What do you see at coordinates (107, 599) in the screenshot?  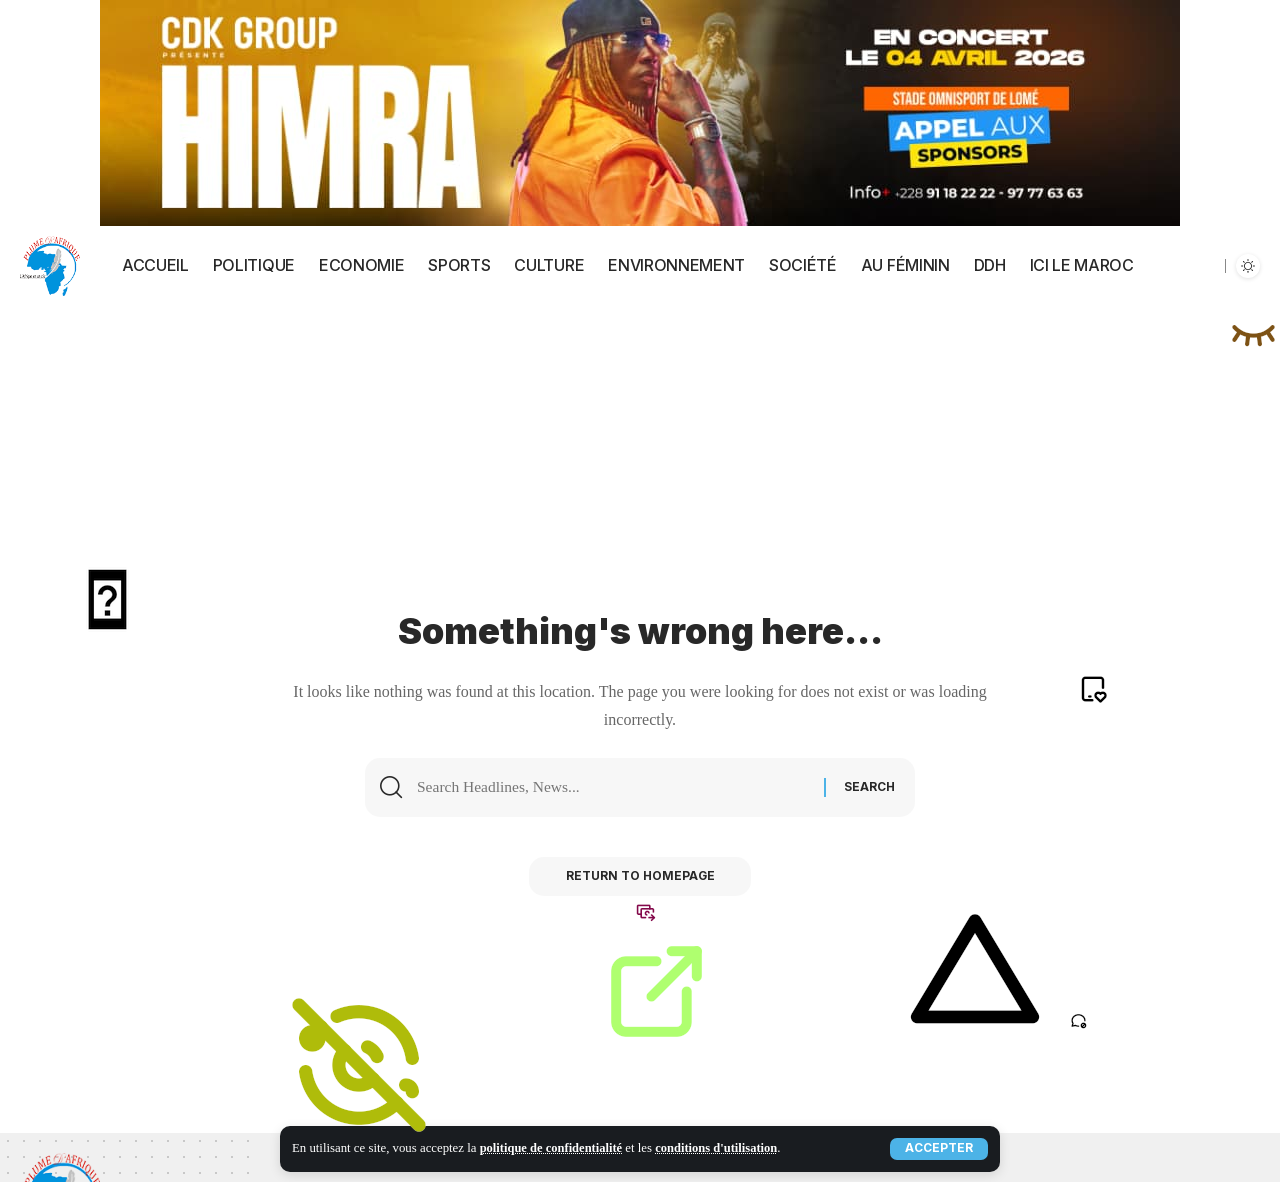 I see `unknown or unrecognized device connected` at bounding box center [107, 599].